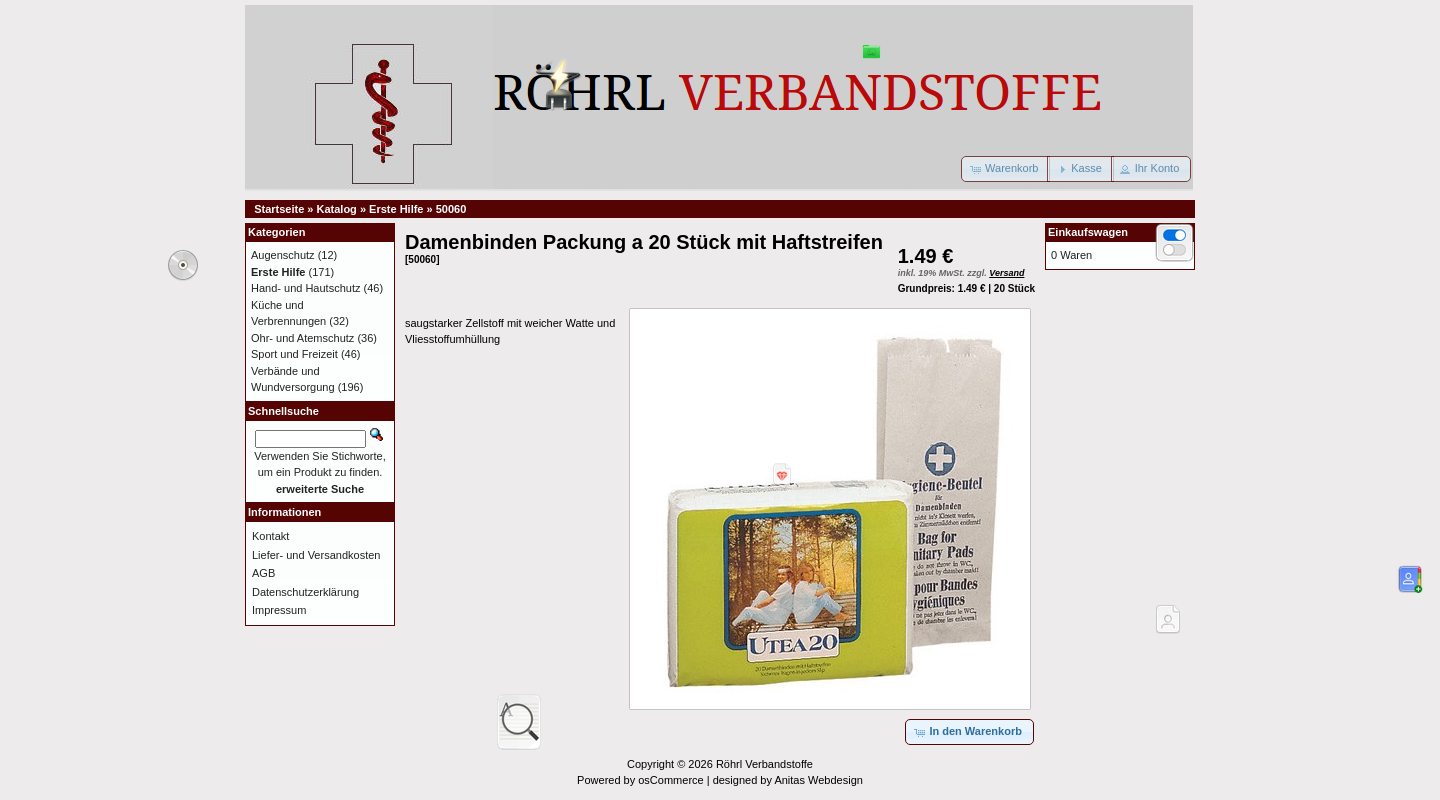 The height and width of the screenshot is (800, 1440). Describe the element at coordinates (519, 722) in the screenshot. I see `open document viewer application` at that location.